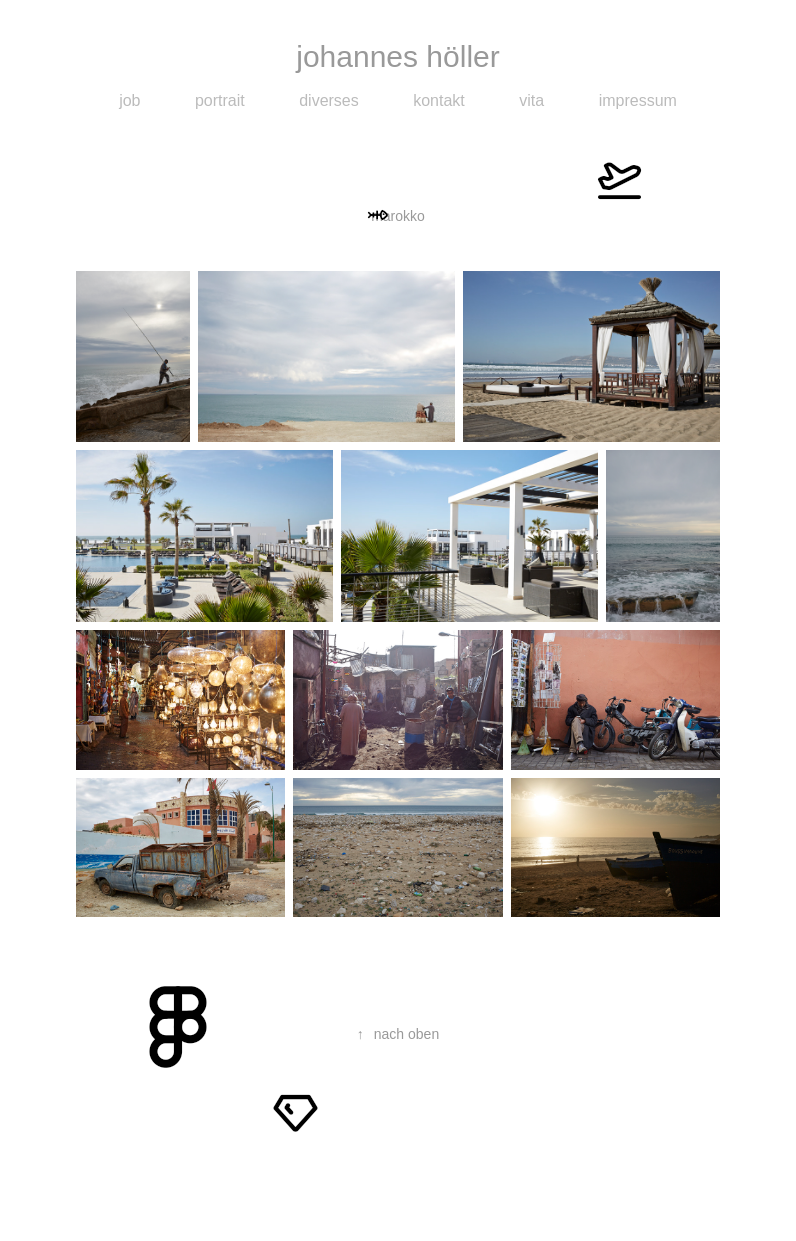 This screenshot has height=1241, width=796. I want to click on open figma design file, so click(178, 1027).